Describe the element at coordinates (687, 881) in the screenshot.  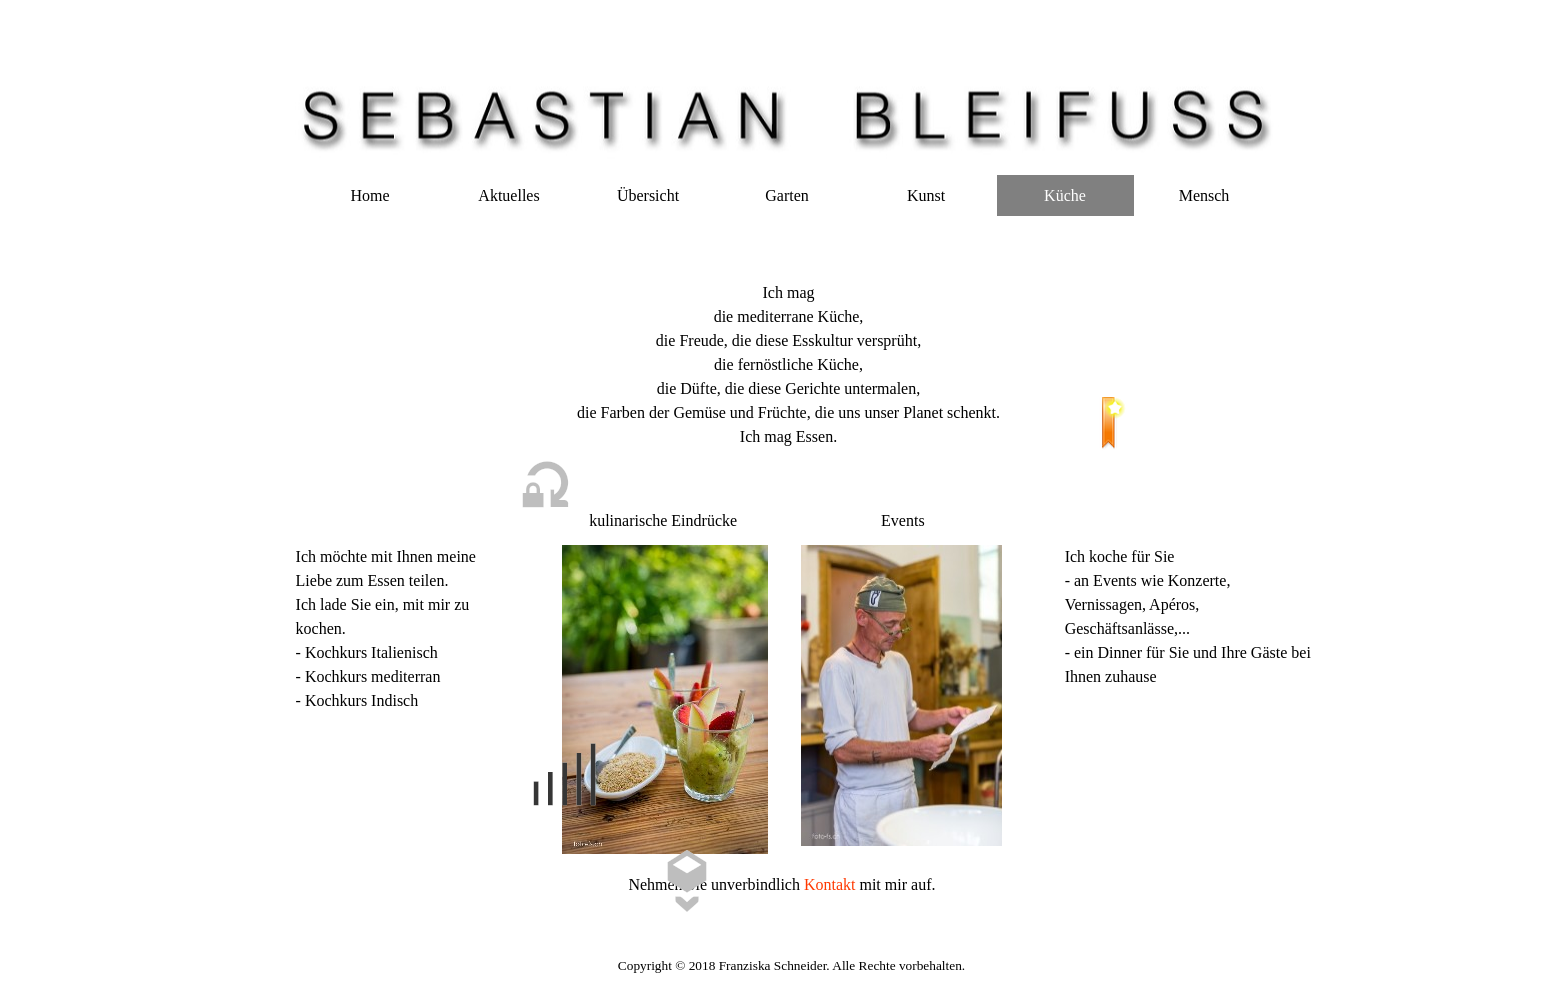
I see `insert an object or 3D element into the document` at that location.